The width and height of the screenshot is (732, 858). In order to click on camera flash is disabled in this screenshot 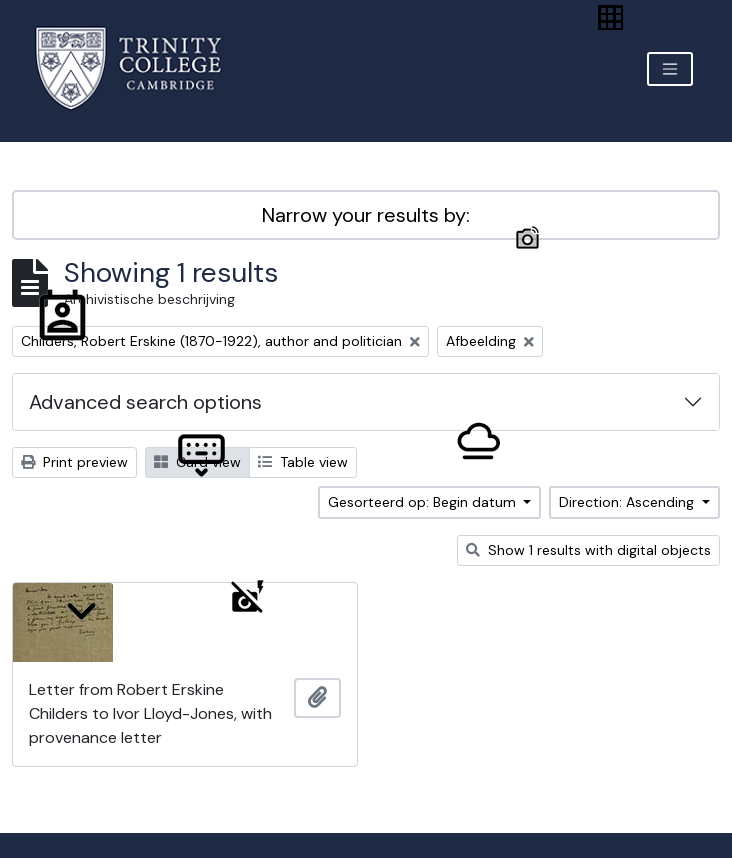, I will do `click(248, 596)`.